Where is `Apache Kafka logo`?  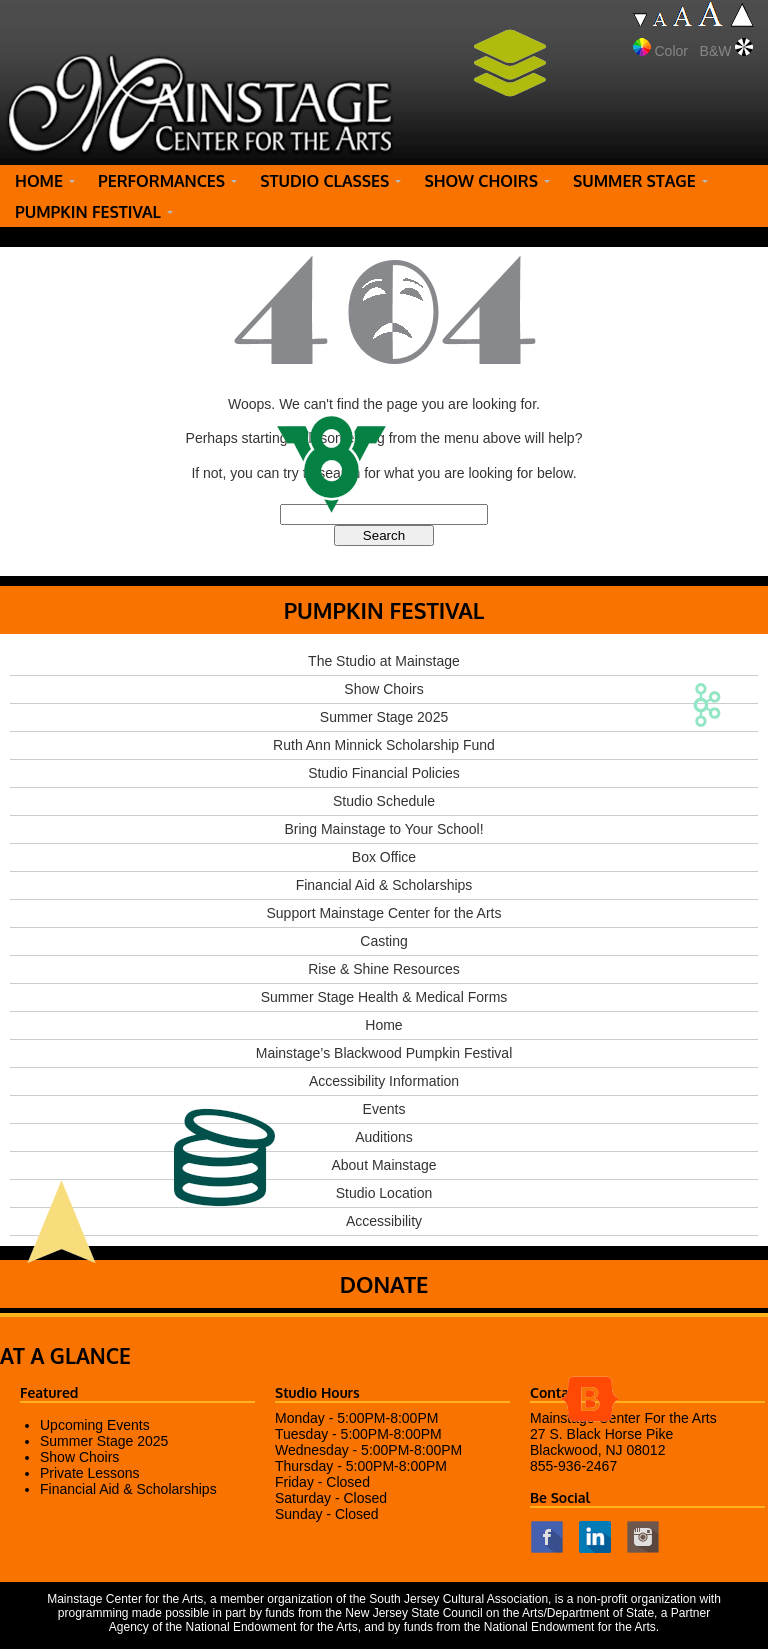 Apache Kafka logo is located at coordinates (707, 705).